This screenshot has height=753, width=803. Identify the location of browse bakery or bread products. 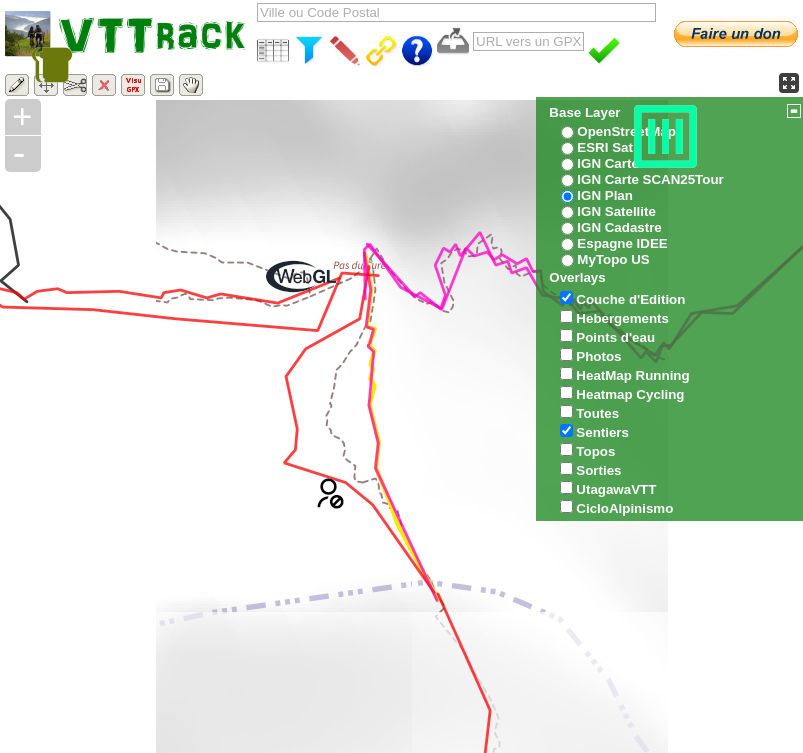
(52, 64).